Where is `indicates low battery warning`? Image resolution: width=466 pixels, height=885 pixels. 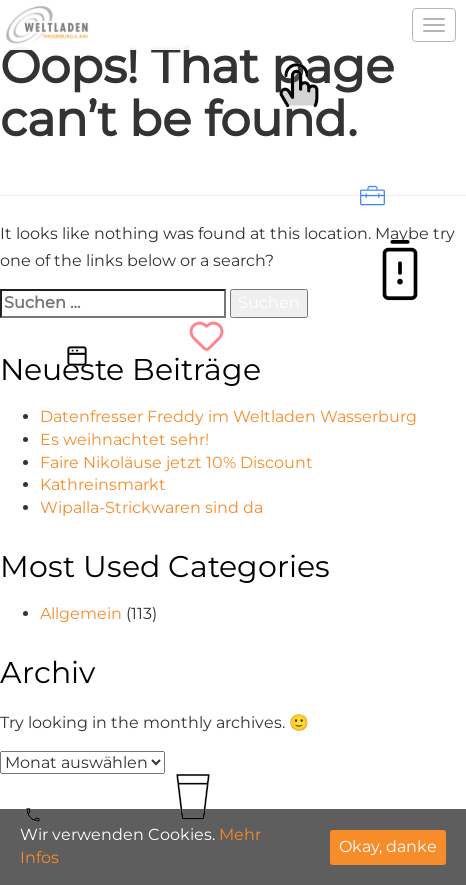
indicates low battery warning is located at coordinates (400, 271).